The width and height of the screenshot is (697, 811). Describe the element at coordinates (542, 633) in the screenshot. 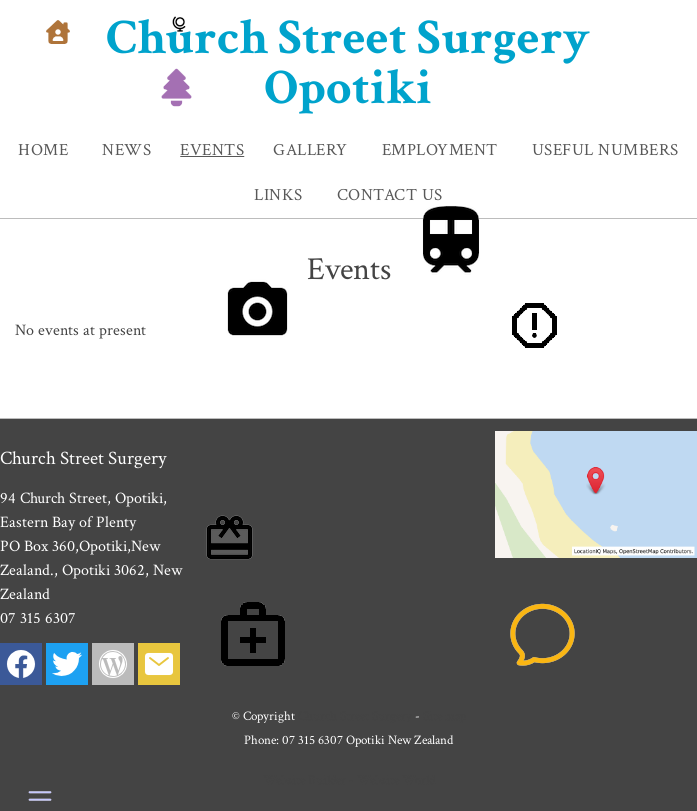

I see `open chat or messaging` at that location.